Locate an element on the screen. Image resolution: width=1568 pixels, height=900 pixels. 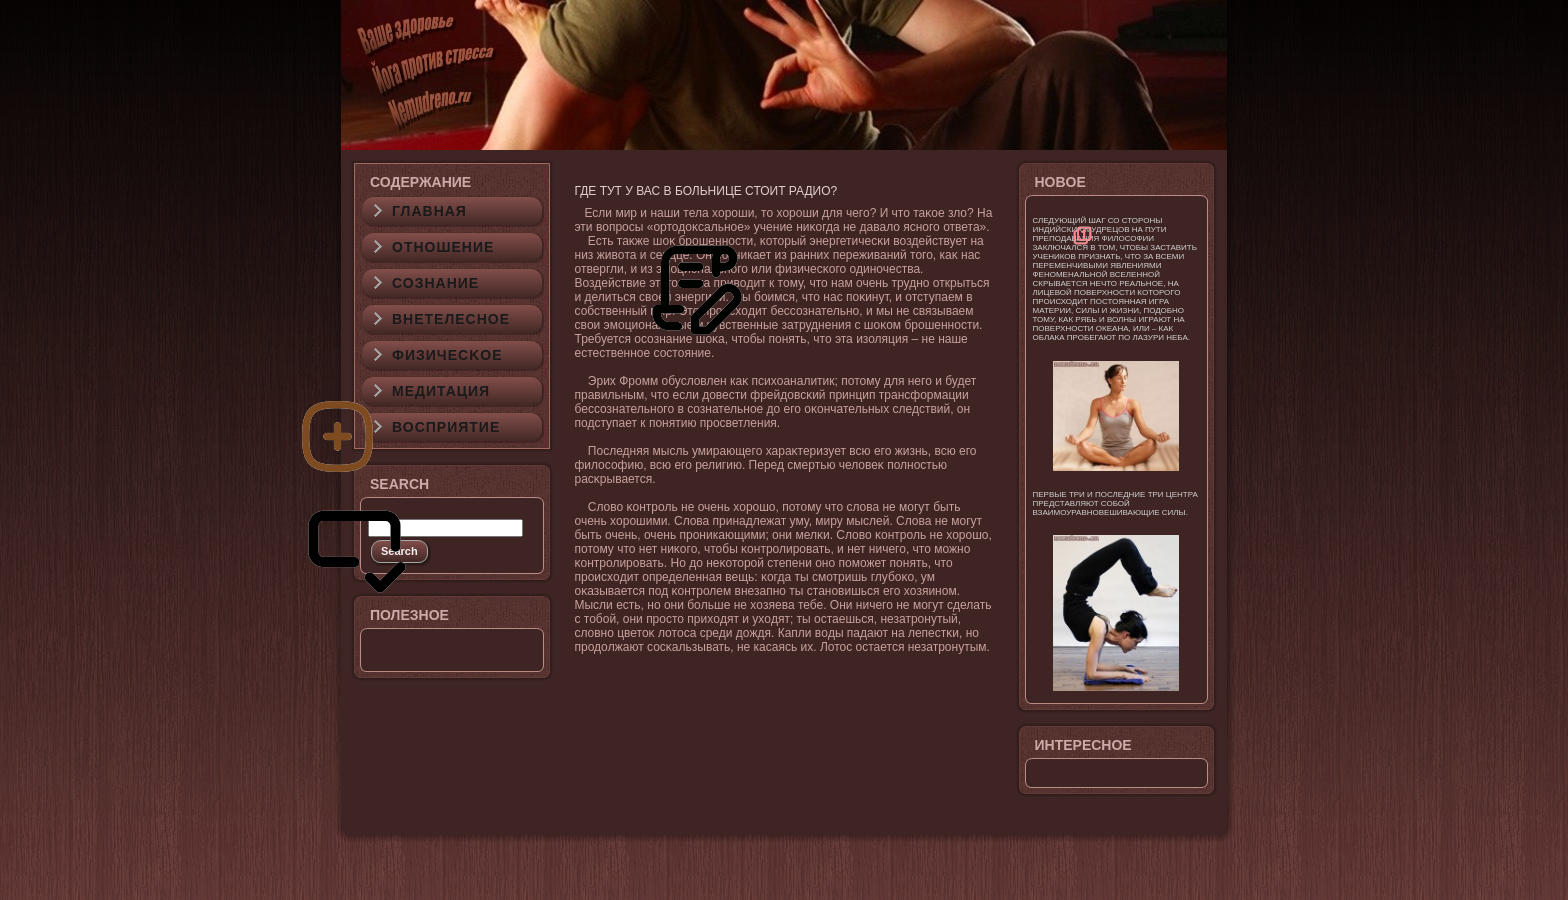
view or manage contracts is located at coordinates (695, 288).